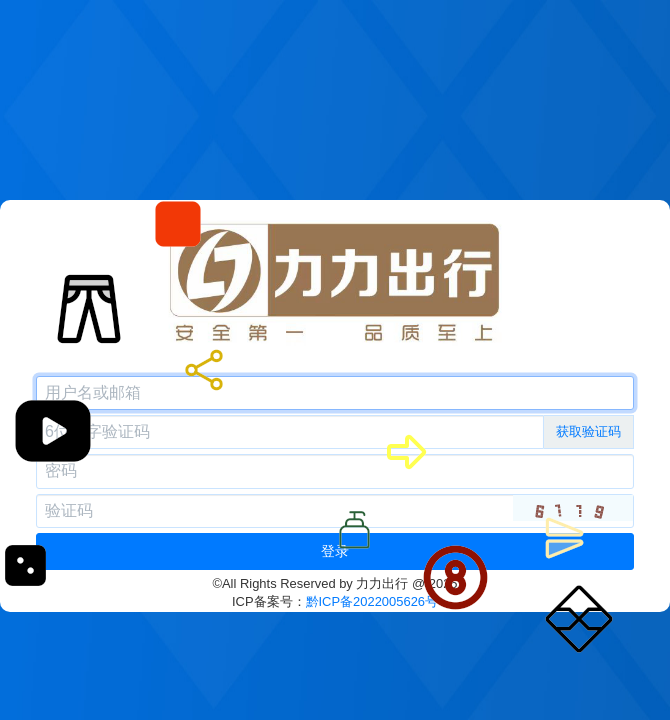  Describe the element at coordinates (204, 370) in the screenshot. I see `share content to social media` at that location.